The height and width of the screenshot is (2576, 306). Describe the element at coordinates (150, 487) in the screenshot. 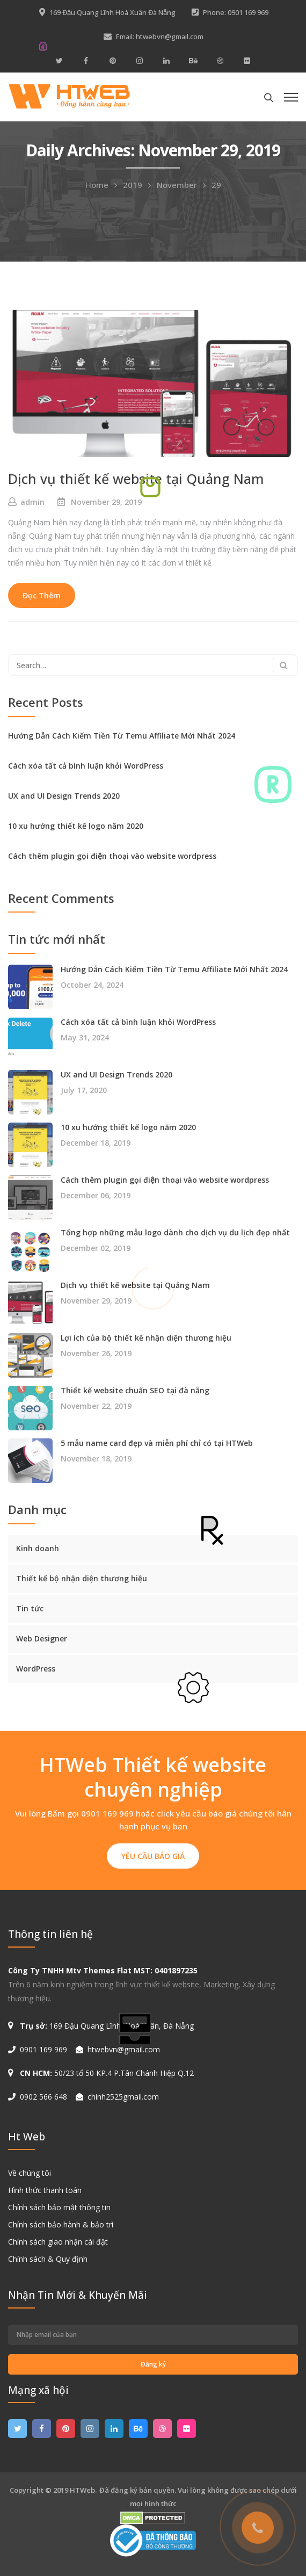

I see `open huawei appgallery store` at that location.